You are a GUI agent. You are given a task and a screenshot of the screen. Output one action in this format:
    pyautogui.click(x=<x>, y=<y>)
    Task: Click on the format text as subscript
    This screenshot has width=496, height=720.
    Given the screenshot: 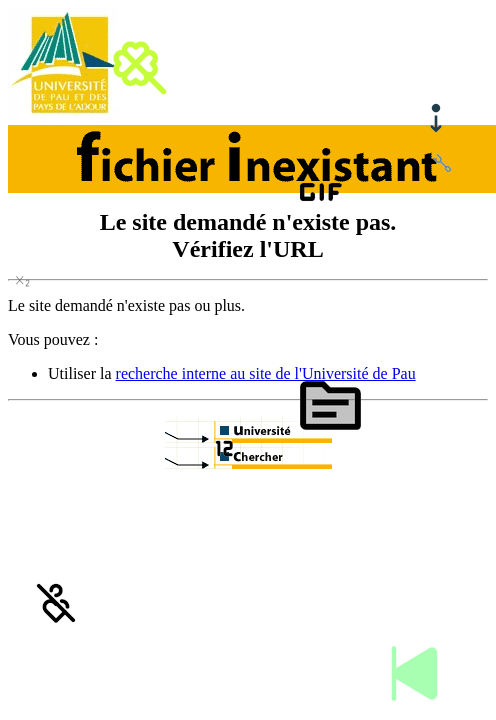 What is the action you would take?
    pyautogui.click(x=22, y=281)
    